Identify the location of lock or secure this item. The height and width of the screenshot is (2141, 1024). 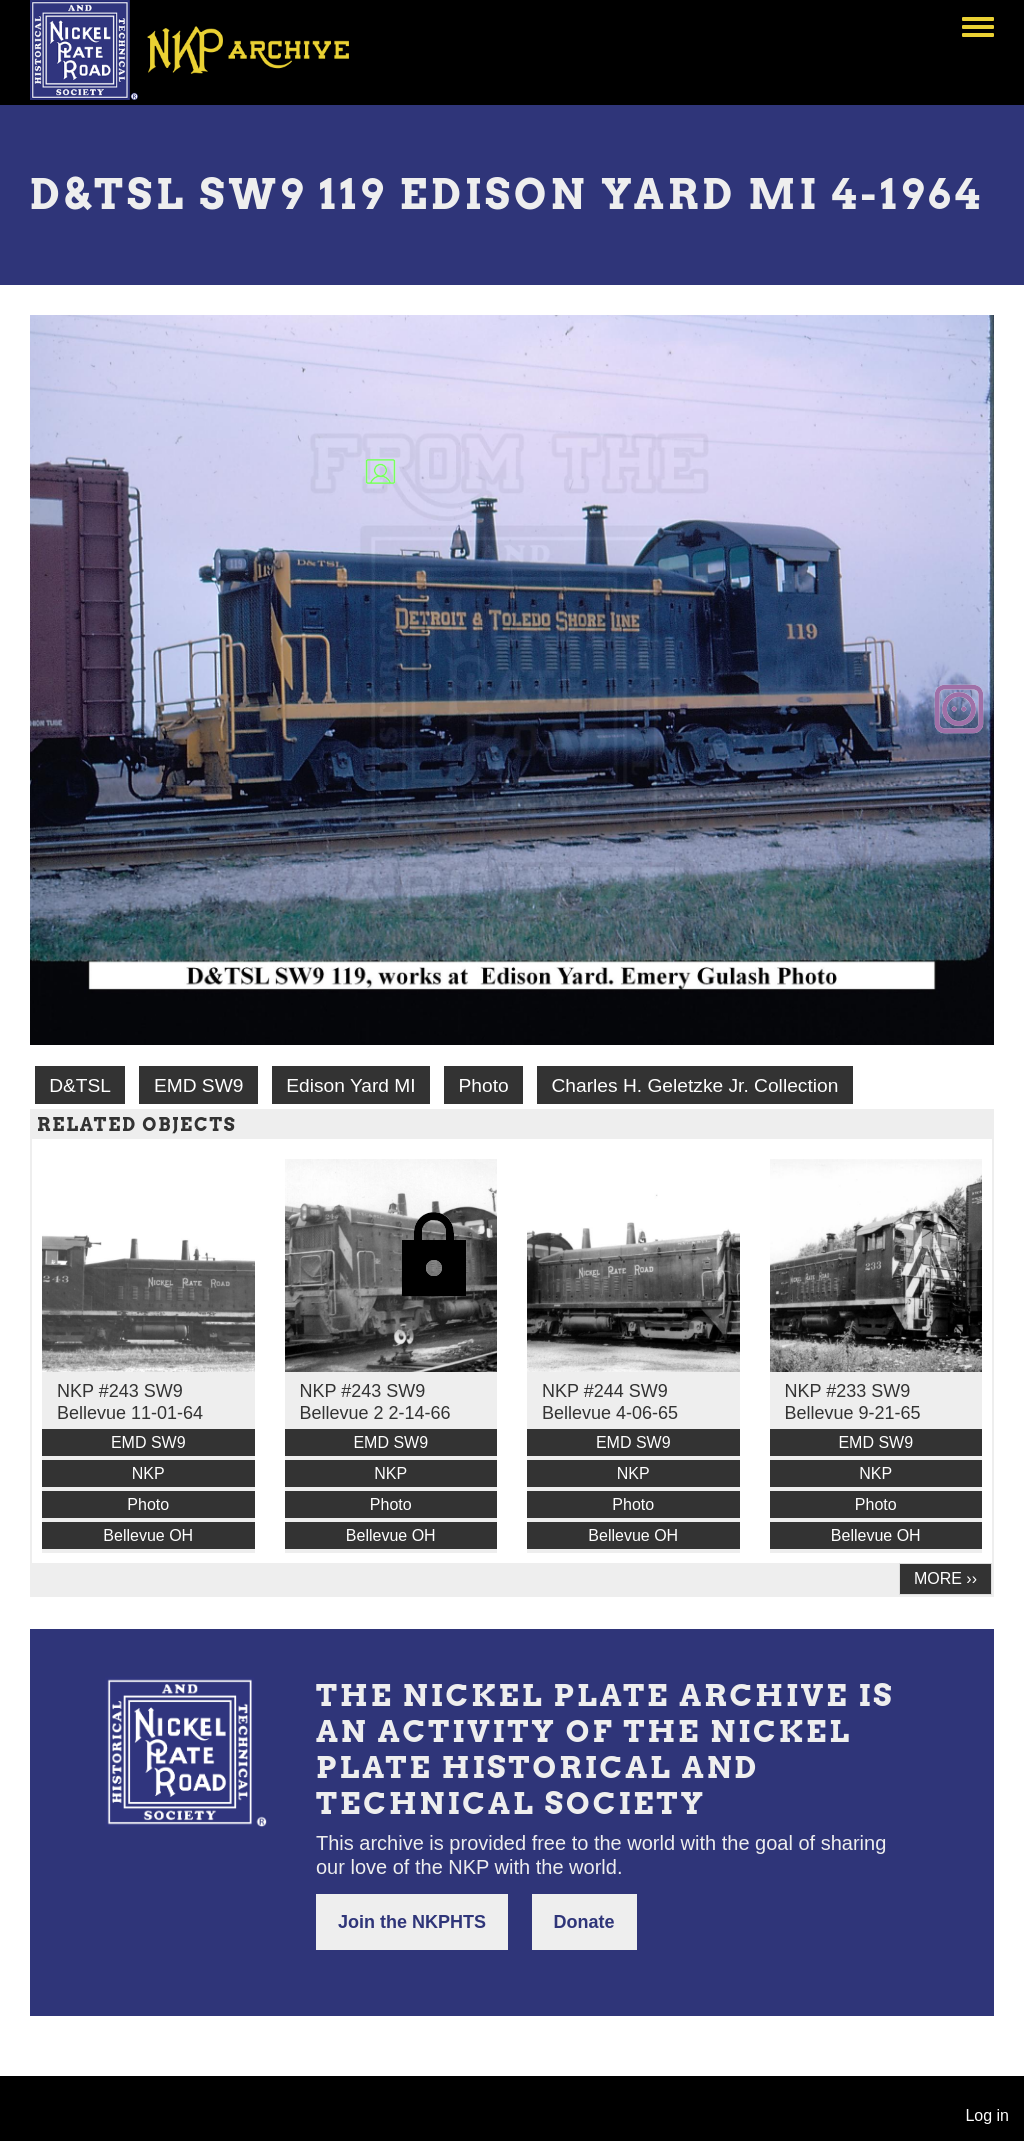
(434, 1256).